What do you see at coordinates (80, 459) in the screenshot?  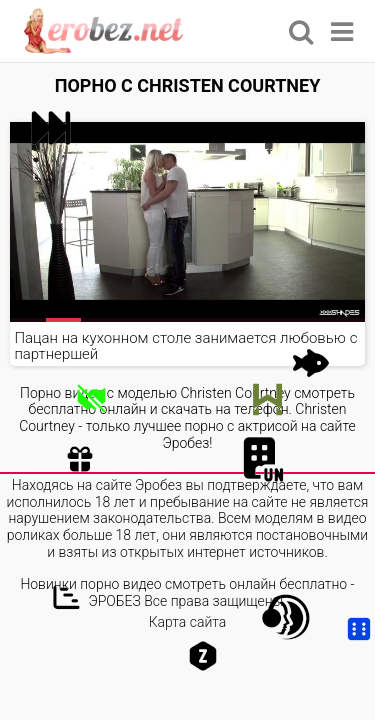 I see `view or redeem a gift` at bounding box center [80, 459].